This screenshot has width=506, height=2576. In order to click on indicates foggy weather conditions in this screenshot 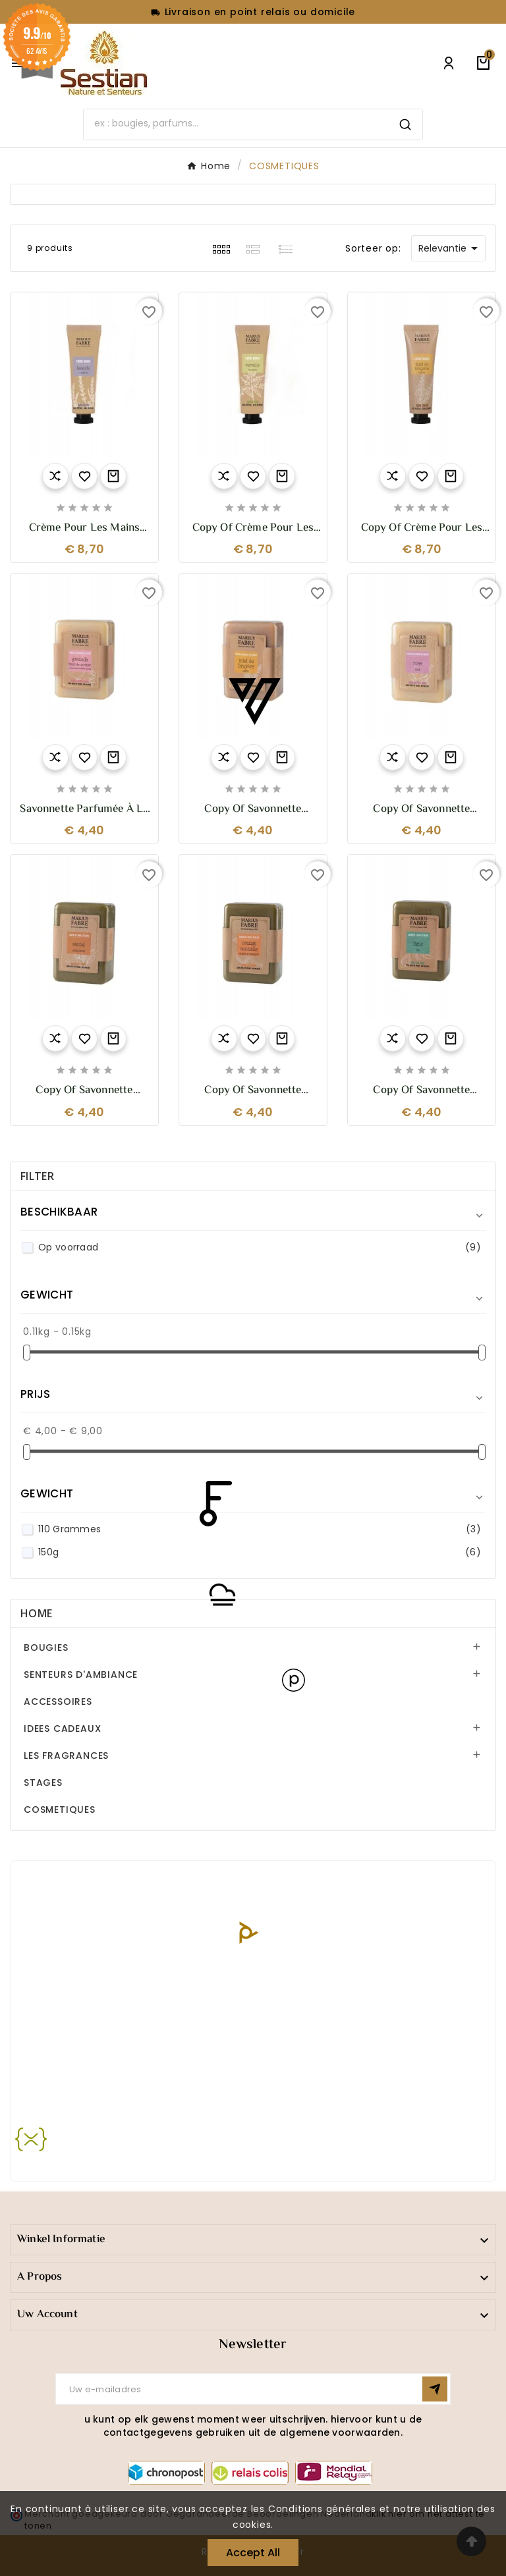, I will do `click(222, 1595)`.